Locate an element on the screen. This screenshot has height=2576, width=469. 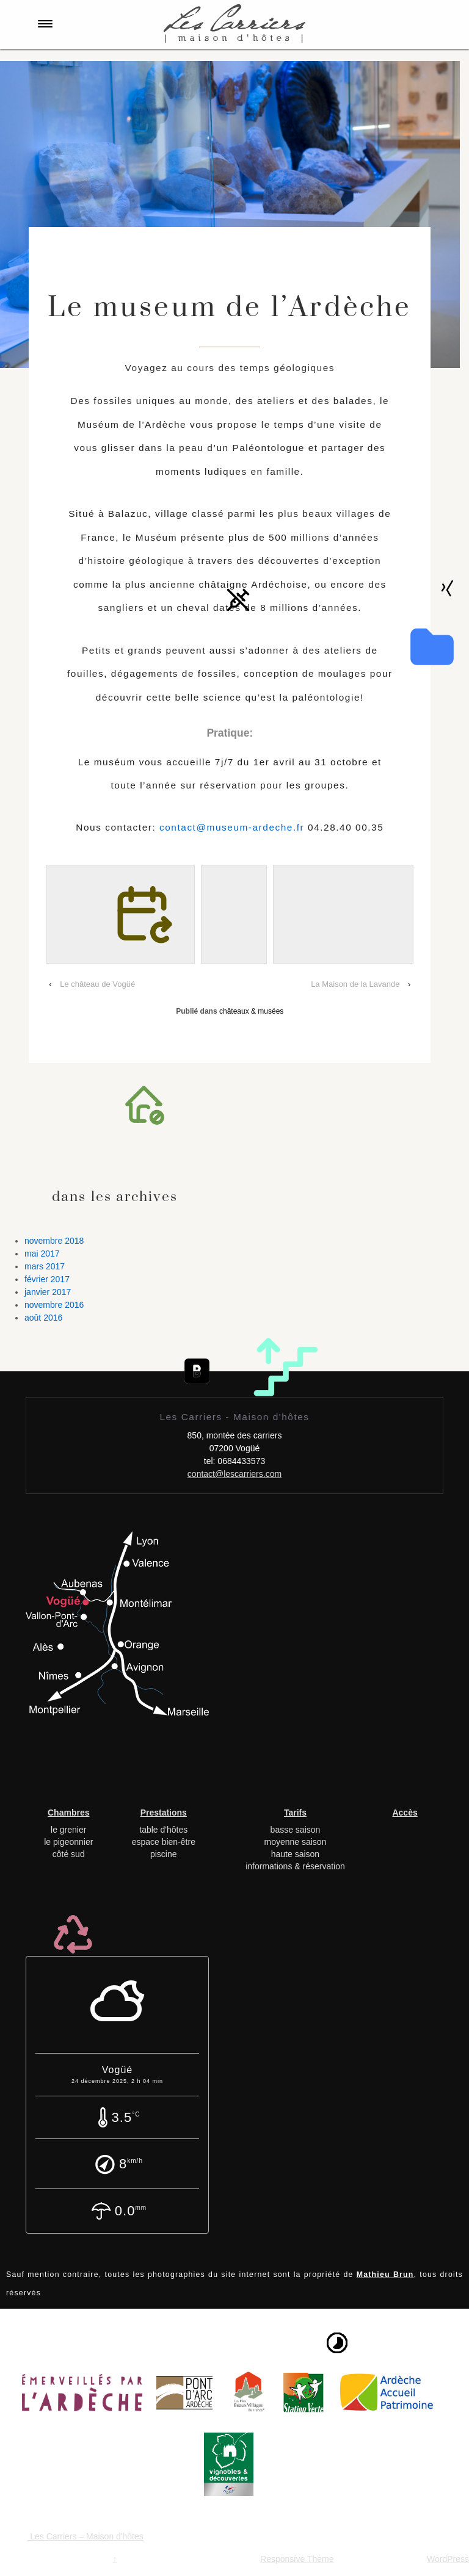
go up to the next floor is located at coordinates (286, 1367).